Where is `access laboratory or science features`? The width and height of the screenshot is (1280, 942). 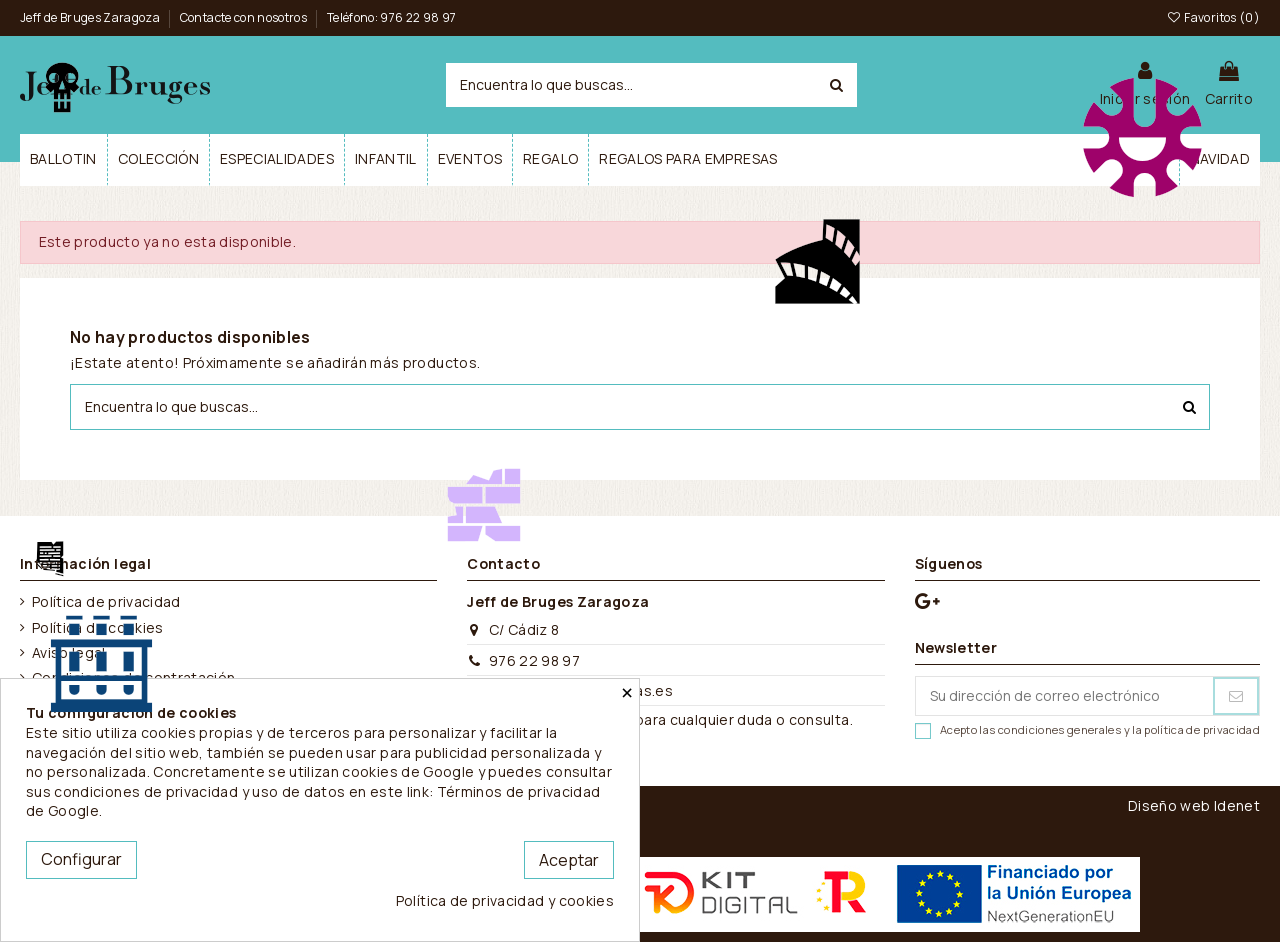
access laboratory or science features is located at coordinates (101, 662).